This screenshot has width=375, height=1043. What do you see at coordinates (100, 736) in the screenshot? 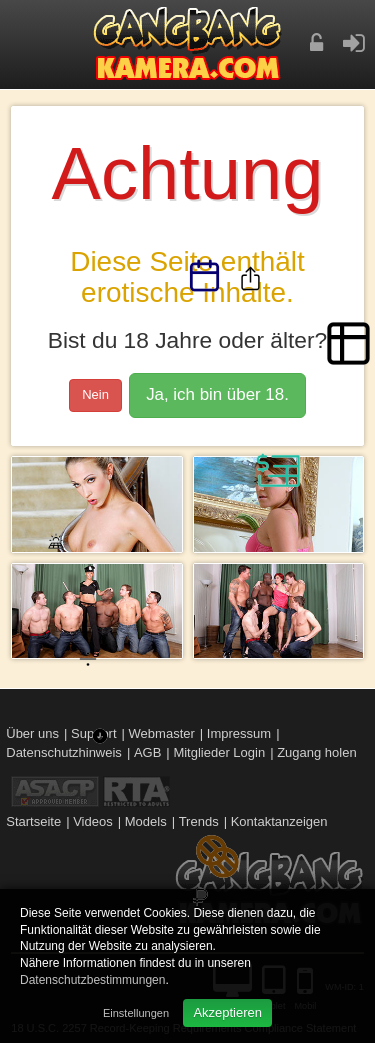
I see `download file or content` at bounding box center [100, 736].